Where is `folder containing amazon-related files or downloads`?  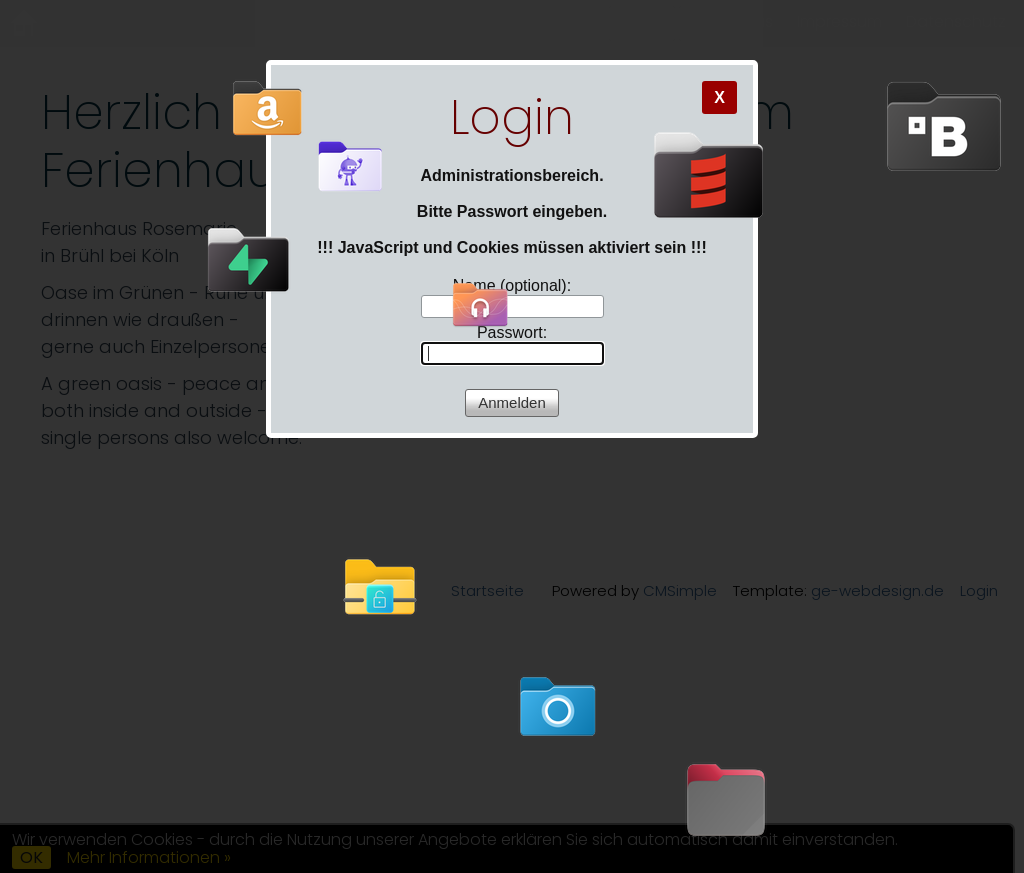 folder containing amazon-related files or downloads is located at coordinates (267, 110).